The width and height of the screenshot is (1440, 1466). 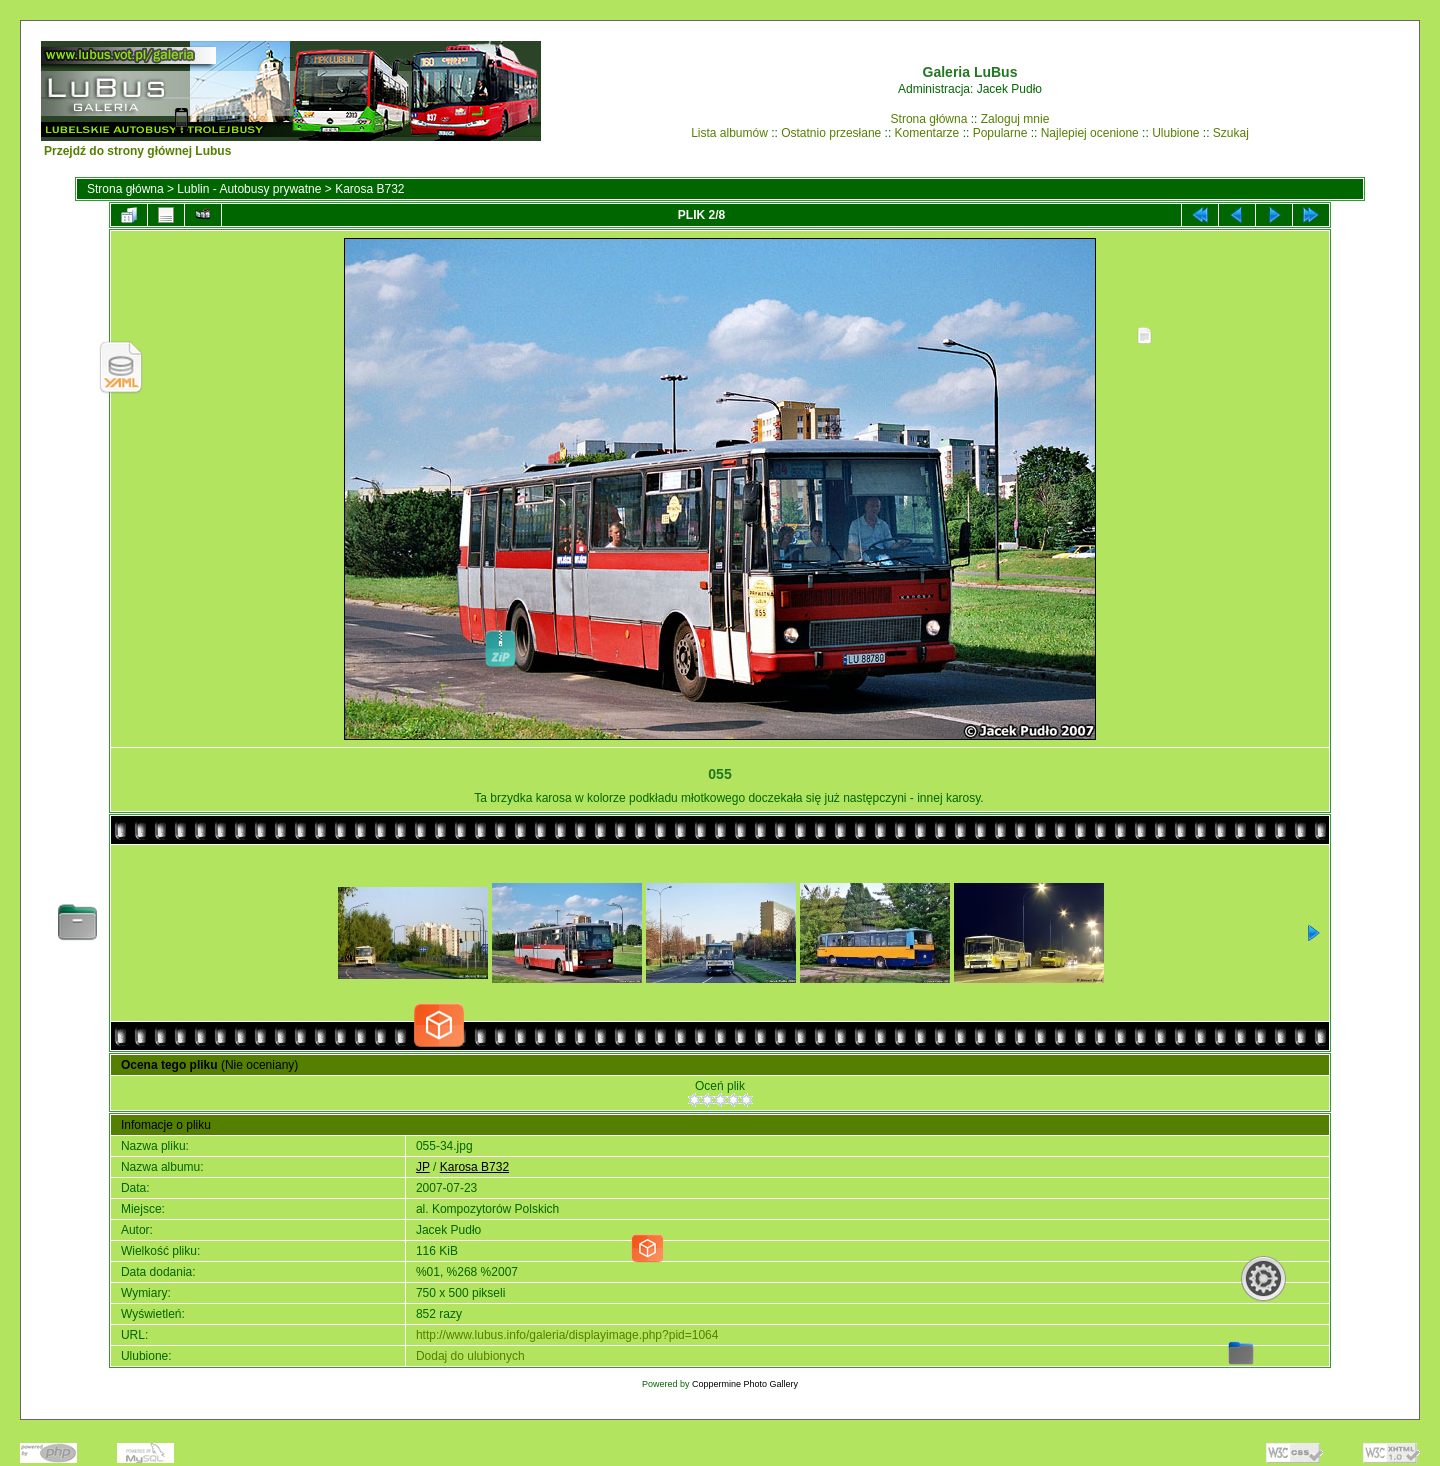 I want to click on open the file manager, so click(x=77, y=921).